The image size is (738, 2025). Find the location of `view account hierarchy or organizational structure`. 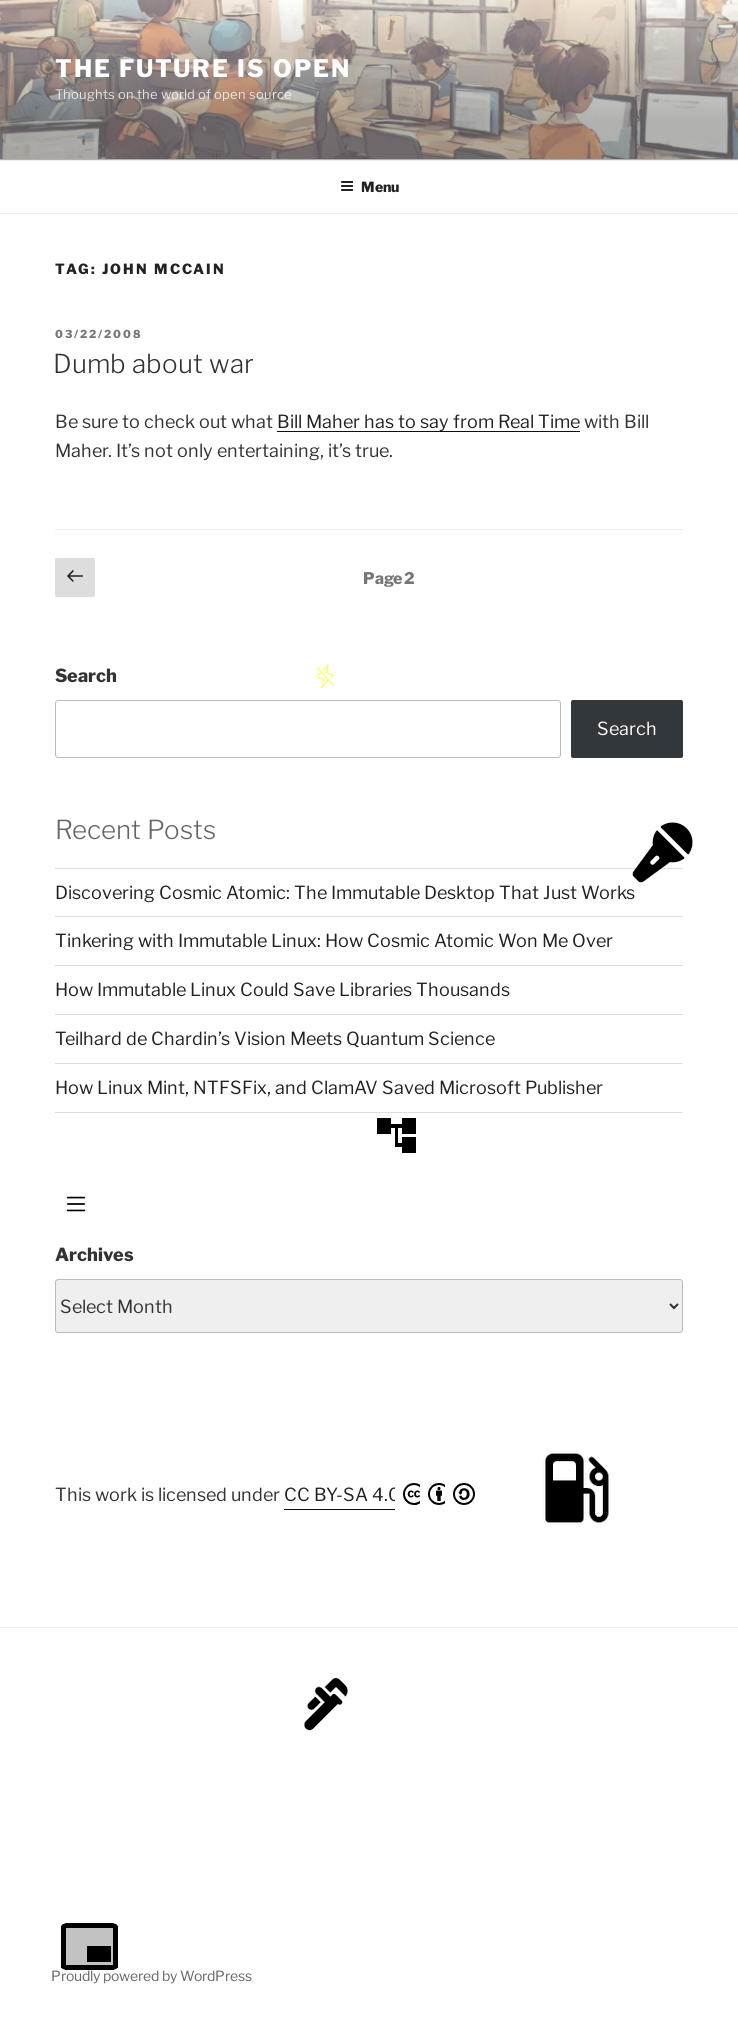

view account hierarchy or organizational structure is located at coordinates (396, 1135).